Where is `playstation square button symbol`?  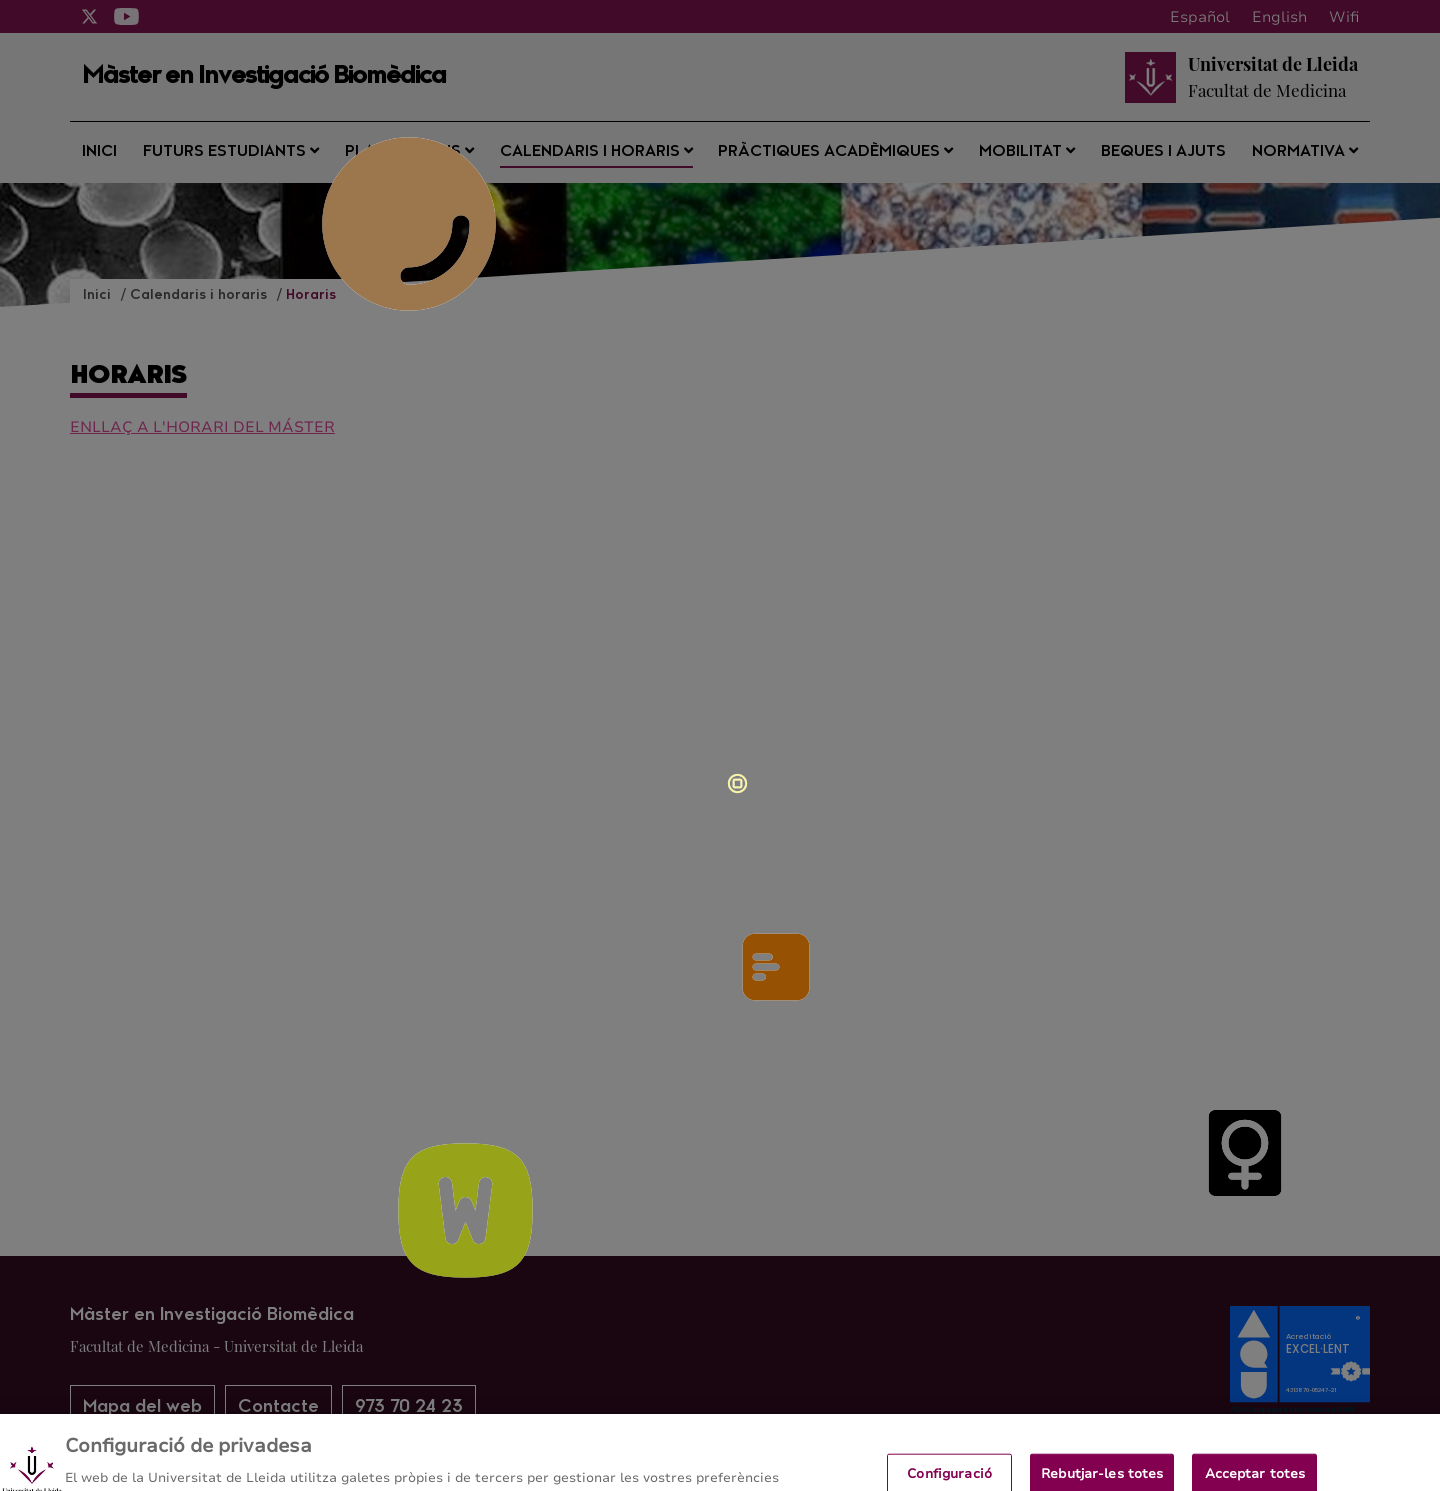
playstation square button symbol is located at coordinates (737, 783).